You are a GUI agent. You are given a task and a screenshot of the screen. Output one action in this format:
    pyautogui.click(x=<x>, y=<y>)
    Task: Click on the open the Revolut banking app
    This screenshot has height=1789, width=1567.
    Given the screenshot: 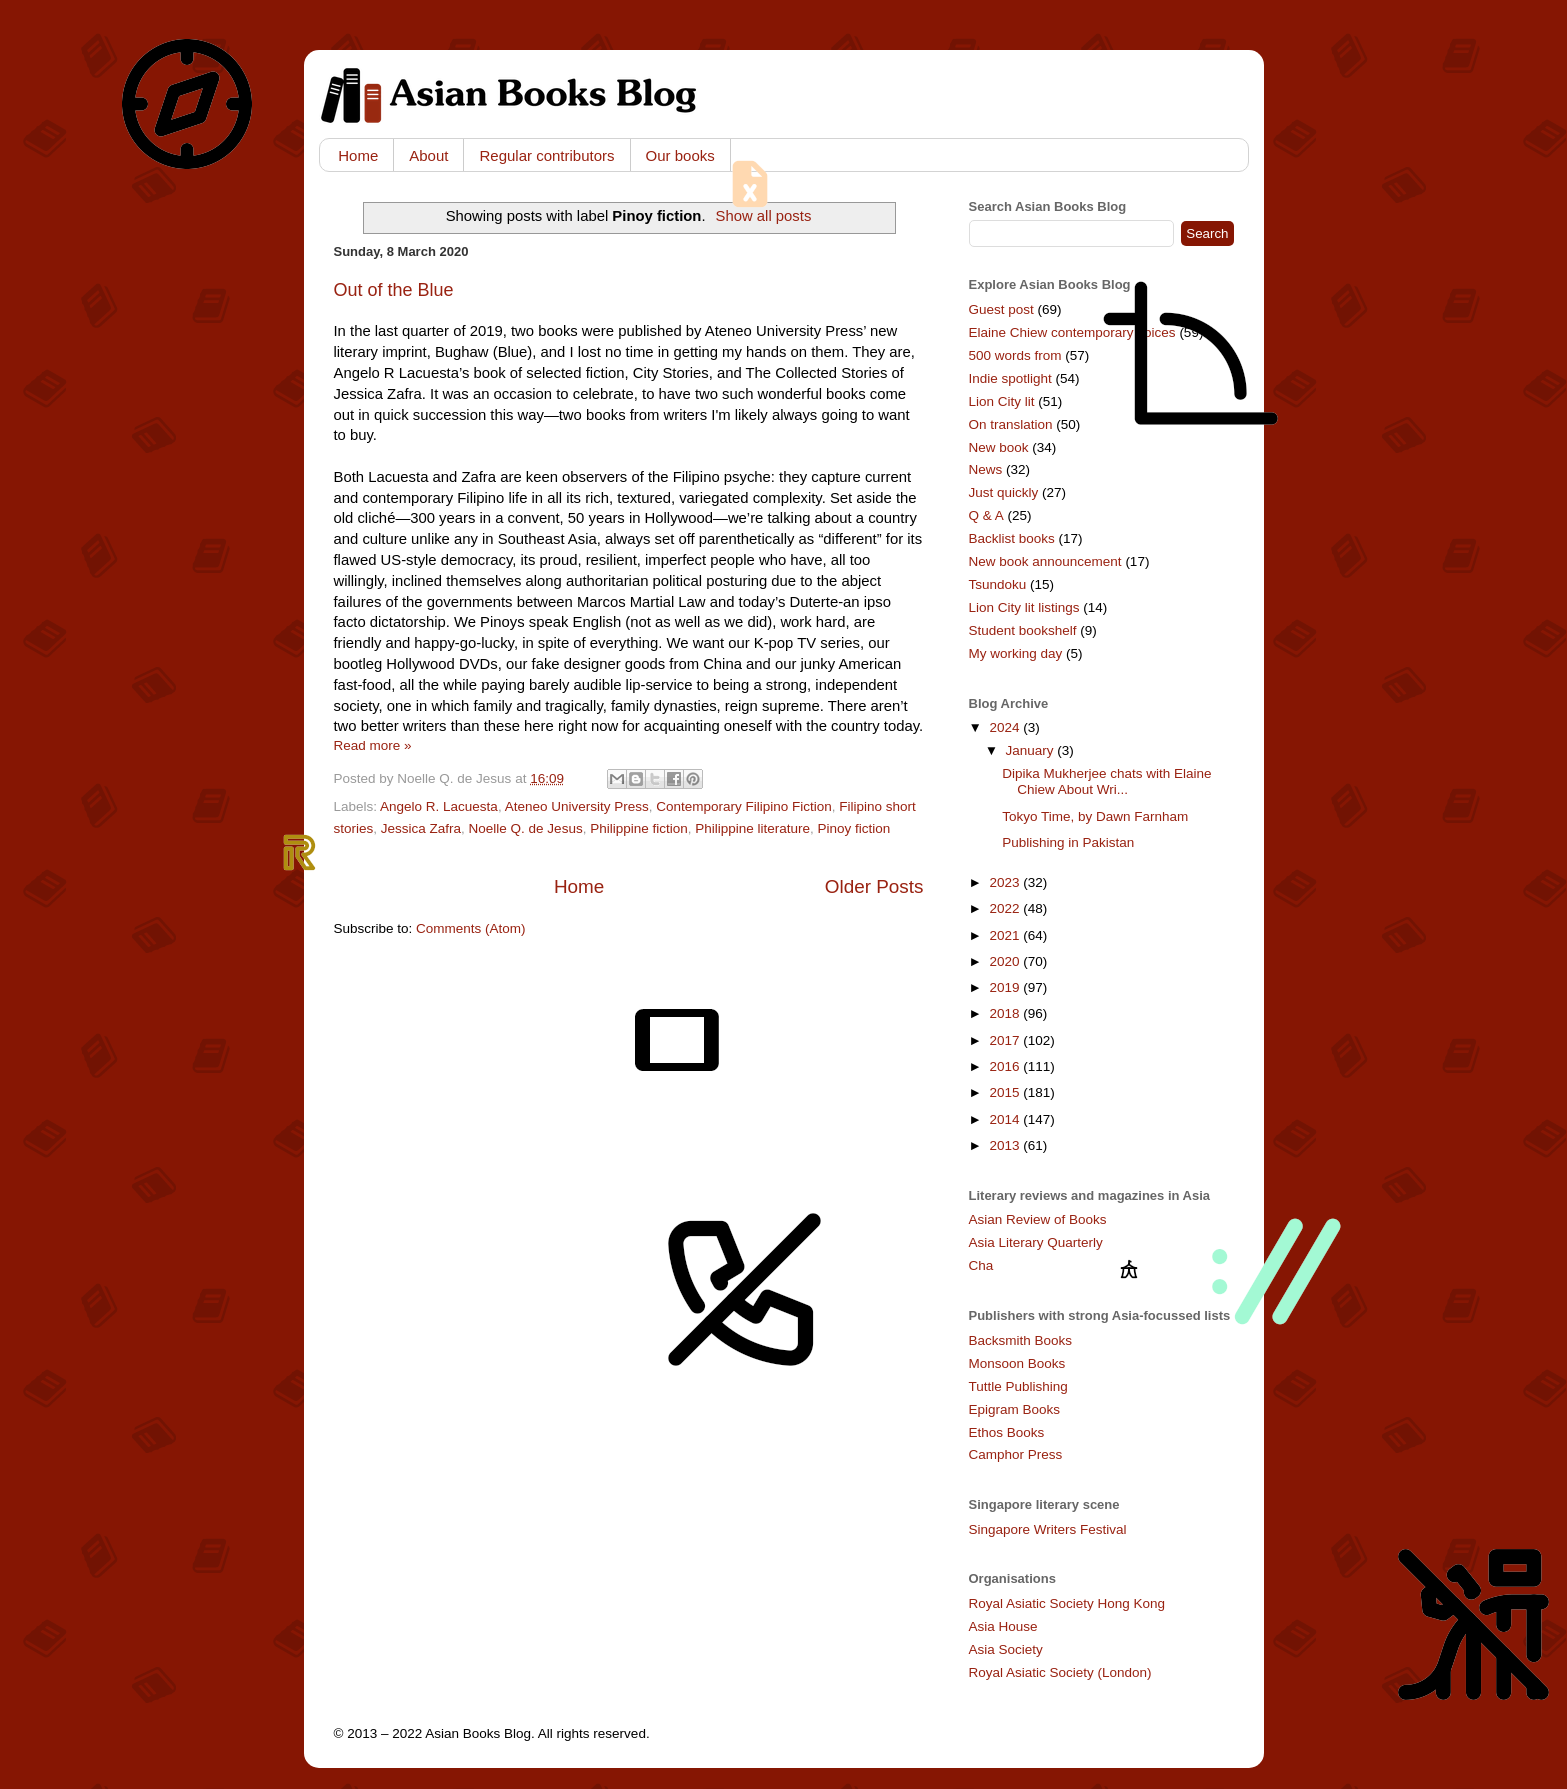 What is the action you would take?
    pyautogui.click(x=299, y=852)
    